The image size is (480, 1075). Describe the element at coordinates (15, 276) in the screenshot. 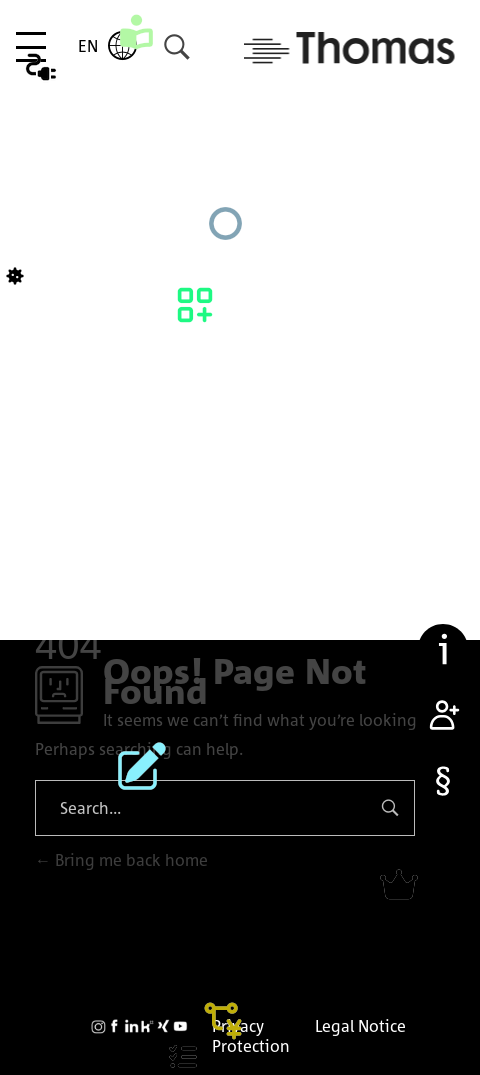

I see `indicates a virus or malware threat detected` at that location.